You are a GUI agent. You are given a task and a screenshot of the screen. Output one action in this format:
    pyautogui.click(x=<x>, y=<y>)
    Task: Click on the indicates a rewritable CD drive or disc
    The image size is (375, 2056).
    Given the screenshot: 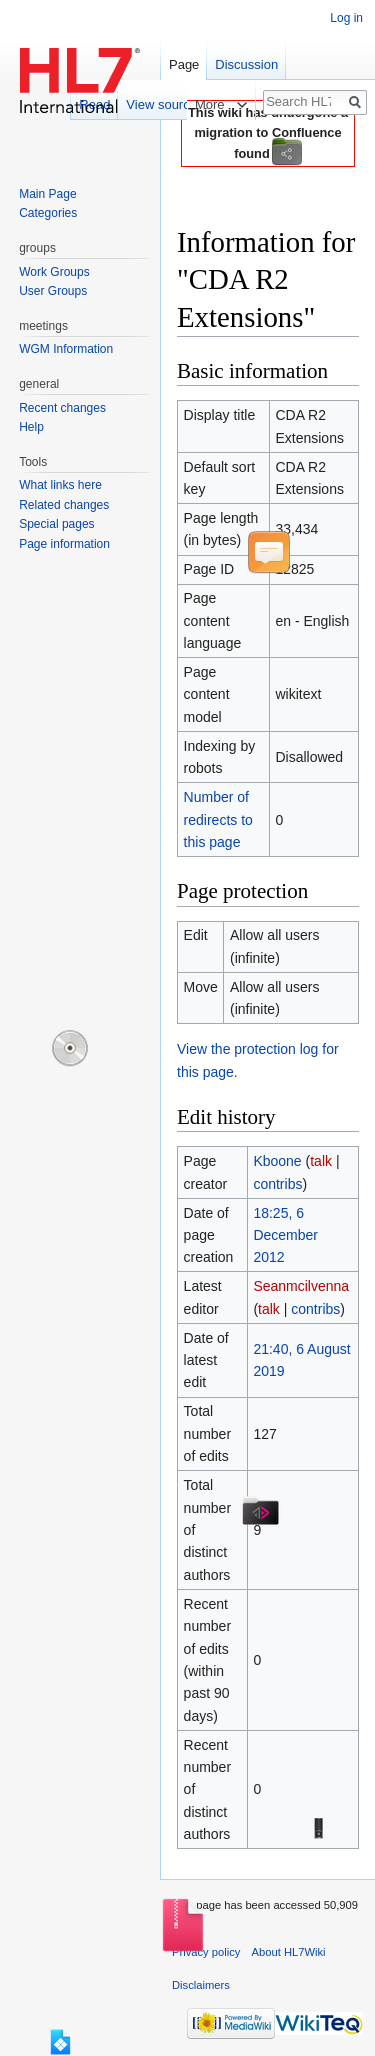 What is the action you would take?
    pyautogui.click(x=70, y=1048)
    